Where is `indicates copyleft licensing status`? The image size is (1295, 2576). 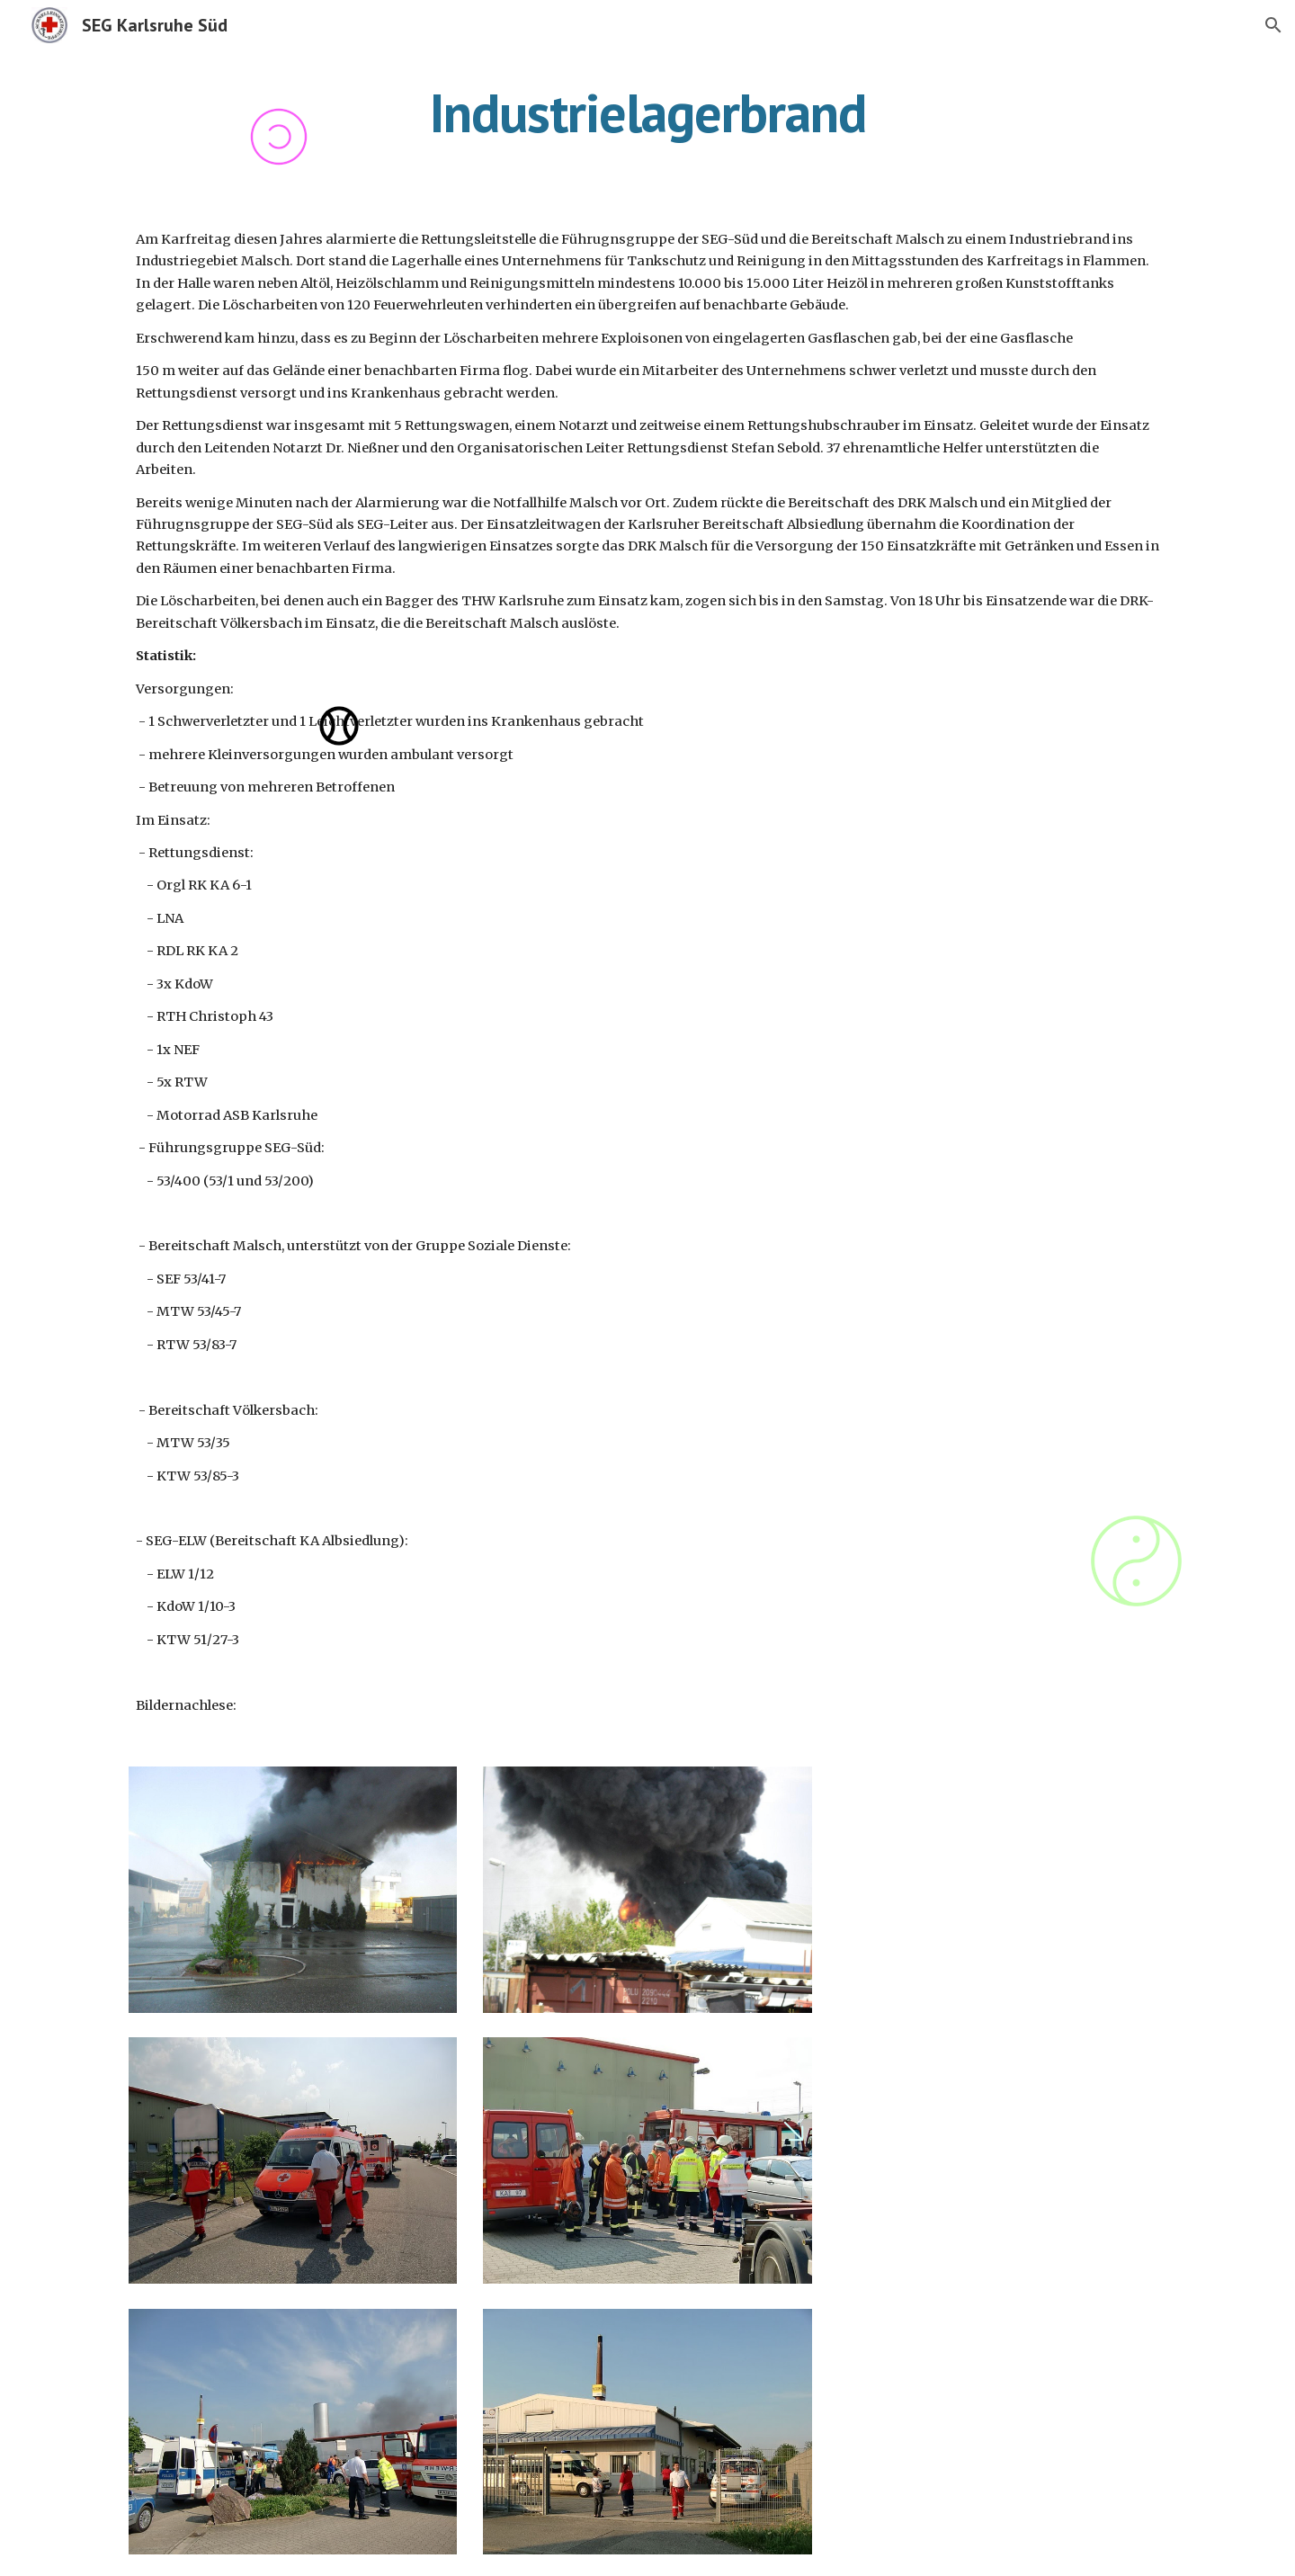
indicates copyleft licensing status is located at coordinates (279, 137).